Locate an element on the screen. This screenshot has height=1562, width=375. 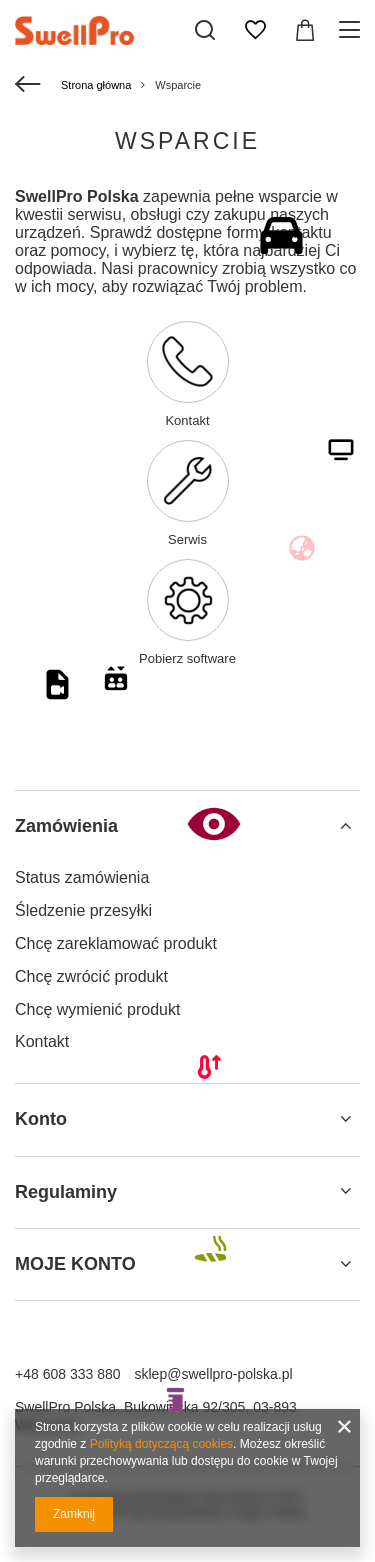
indicates cannabis or smoking-related content is located at coordinates (210, 1249).